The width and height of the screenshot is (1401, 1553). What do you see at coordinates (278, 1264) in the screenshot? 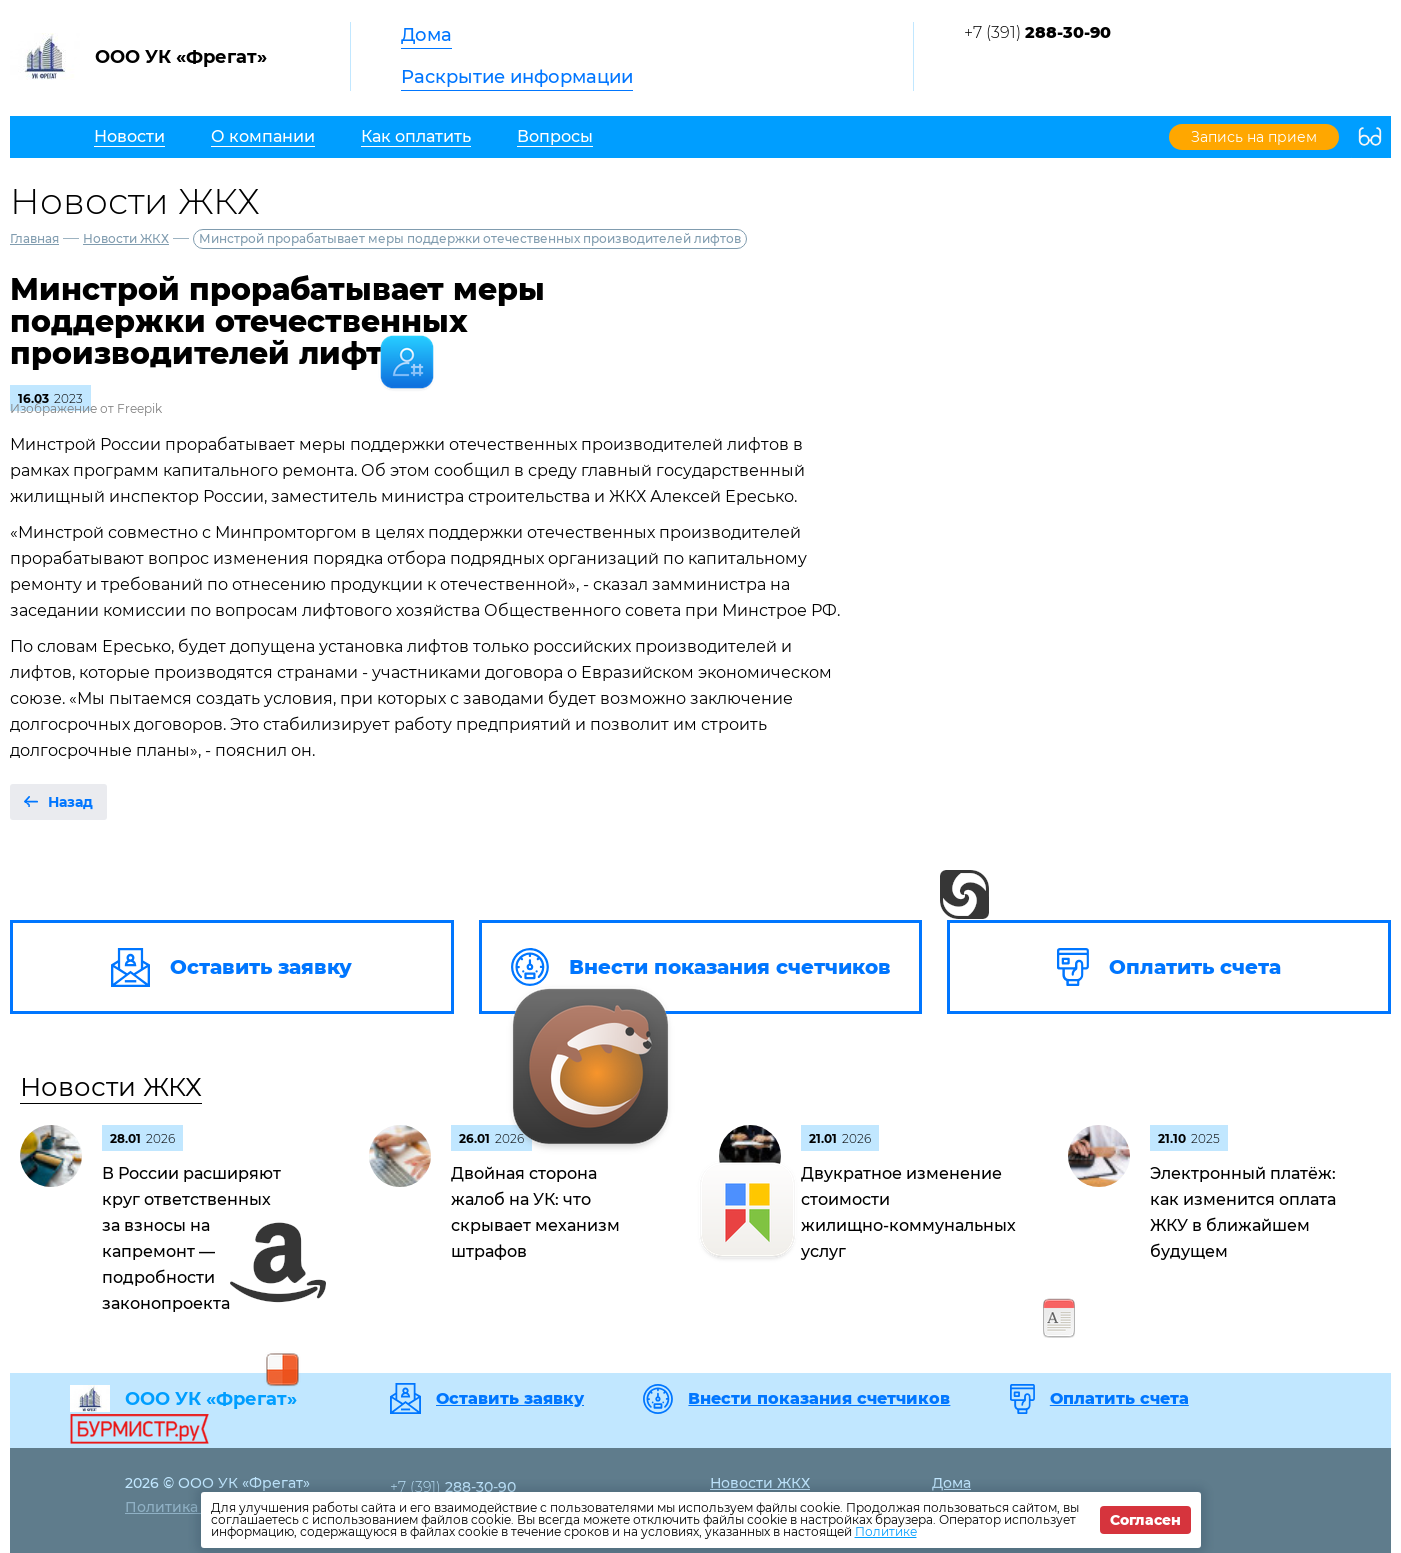
I see `open the amazon store app` at bounding box center [278, 1264].